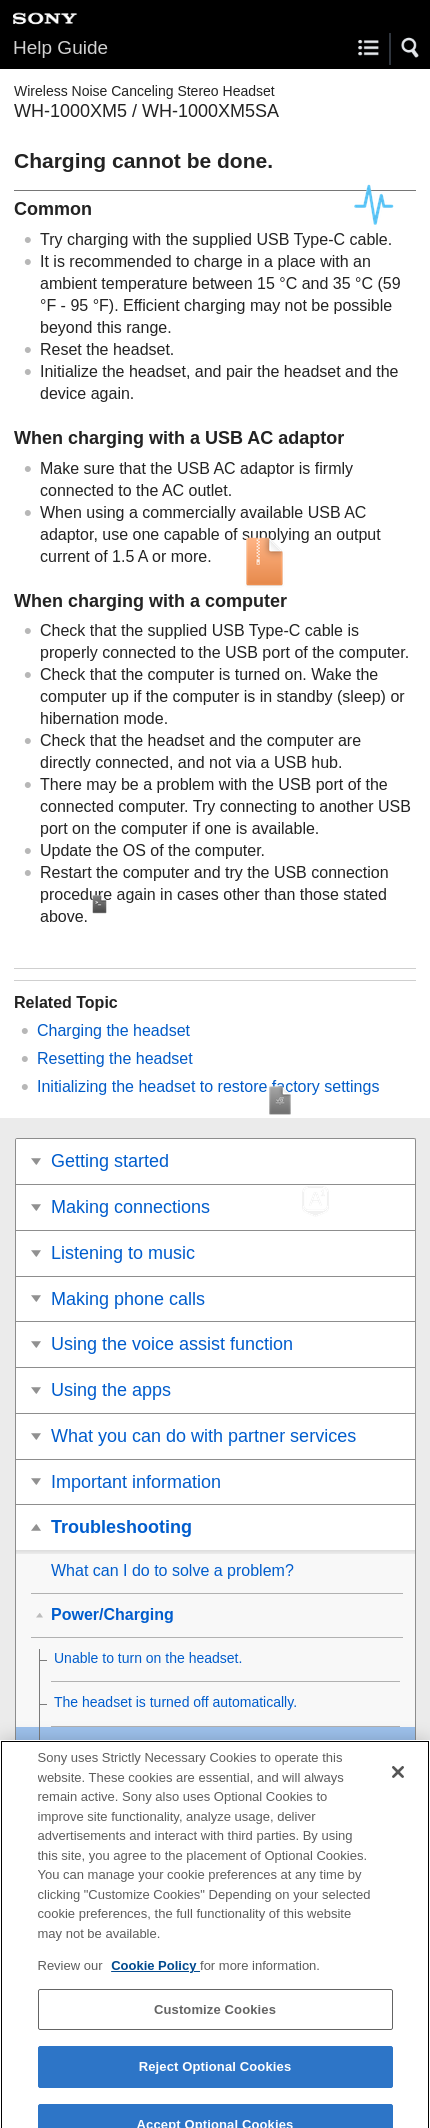 The width and height of the screenshot is (430, 2128). Describe the element at coordinates (315, 1201) in the screenshot. I see `indicates active keyboard input mode` at that location.